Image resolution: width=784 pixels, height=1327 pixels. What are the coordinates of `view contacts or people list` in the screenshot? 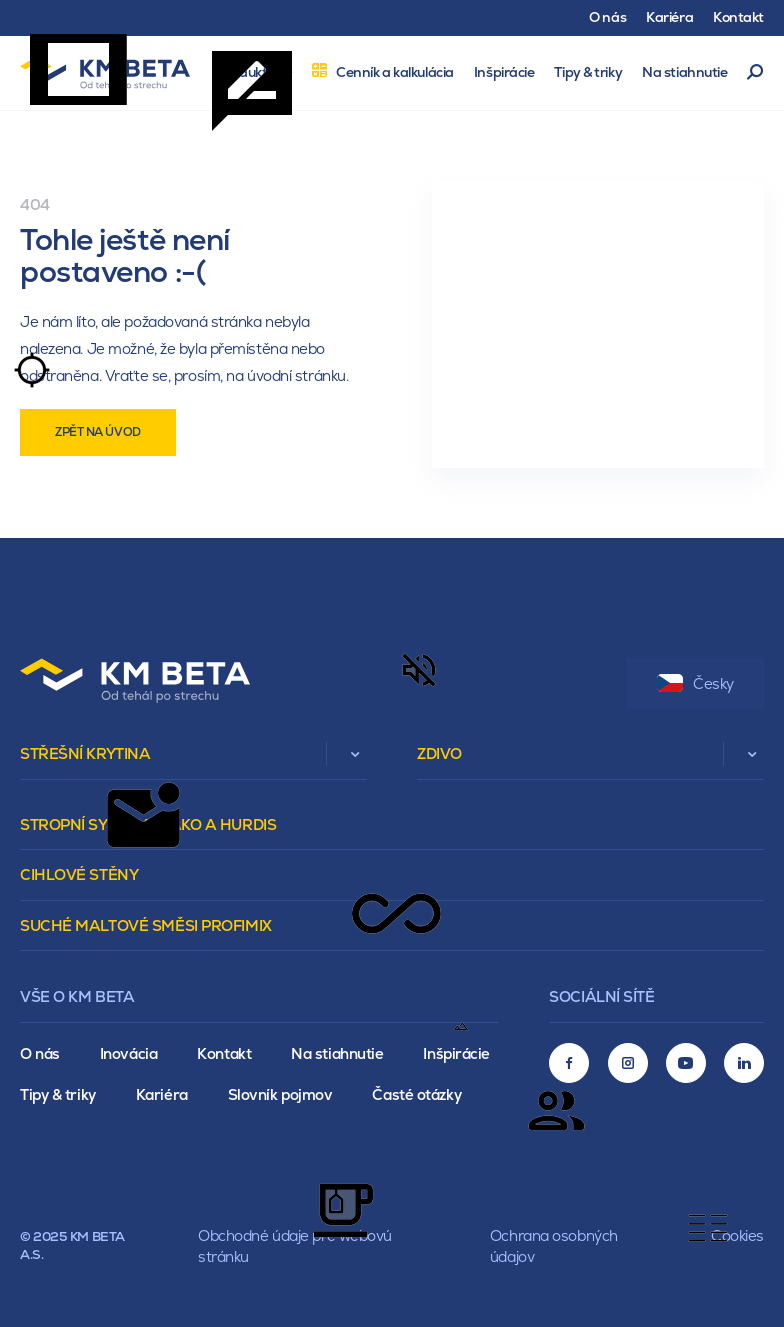 It's located at (556, 1110).